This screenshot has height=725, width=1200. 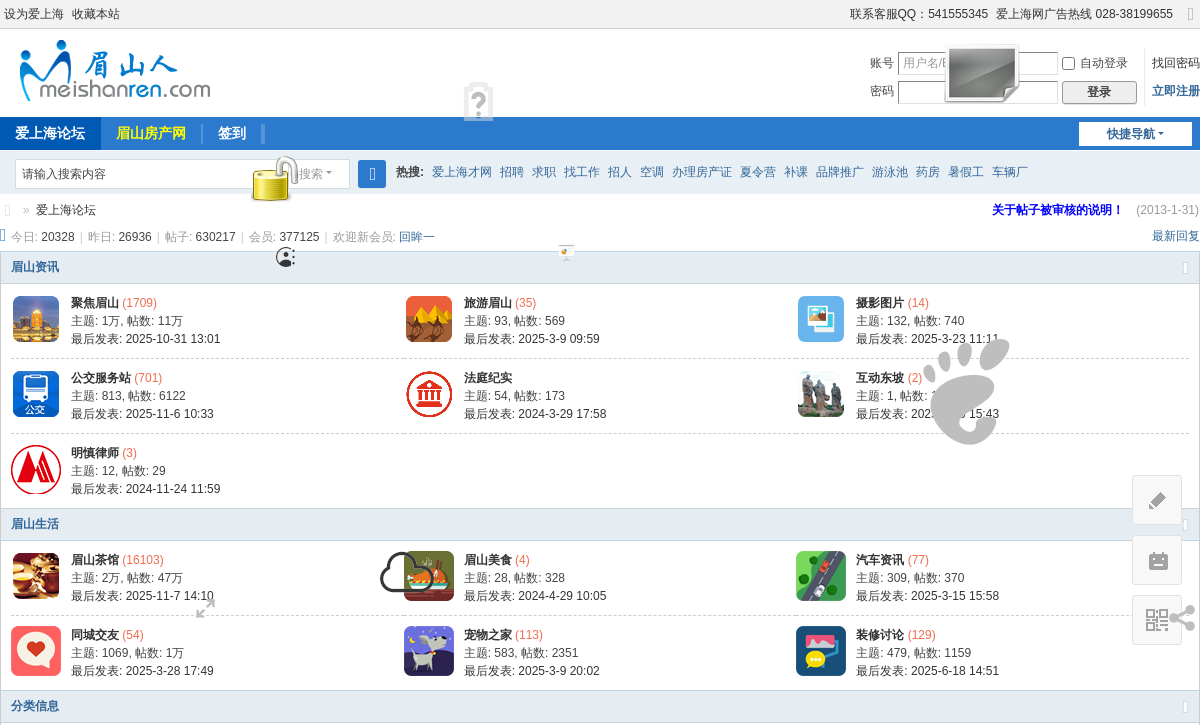 I want to click on indicates a missing or unavailable image, so click(x=982, y=75).